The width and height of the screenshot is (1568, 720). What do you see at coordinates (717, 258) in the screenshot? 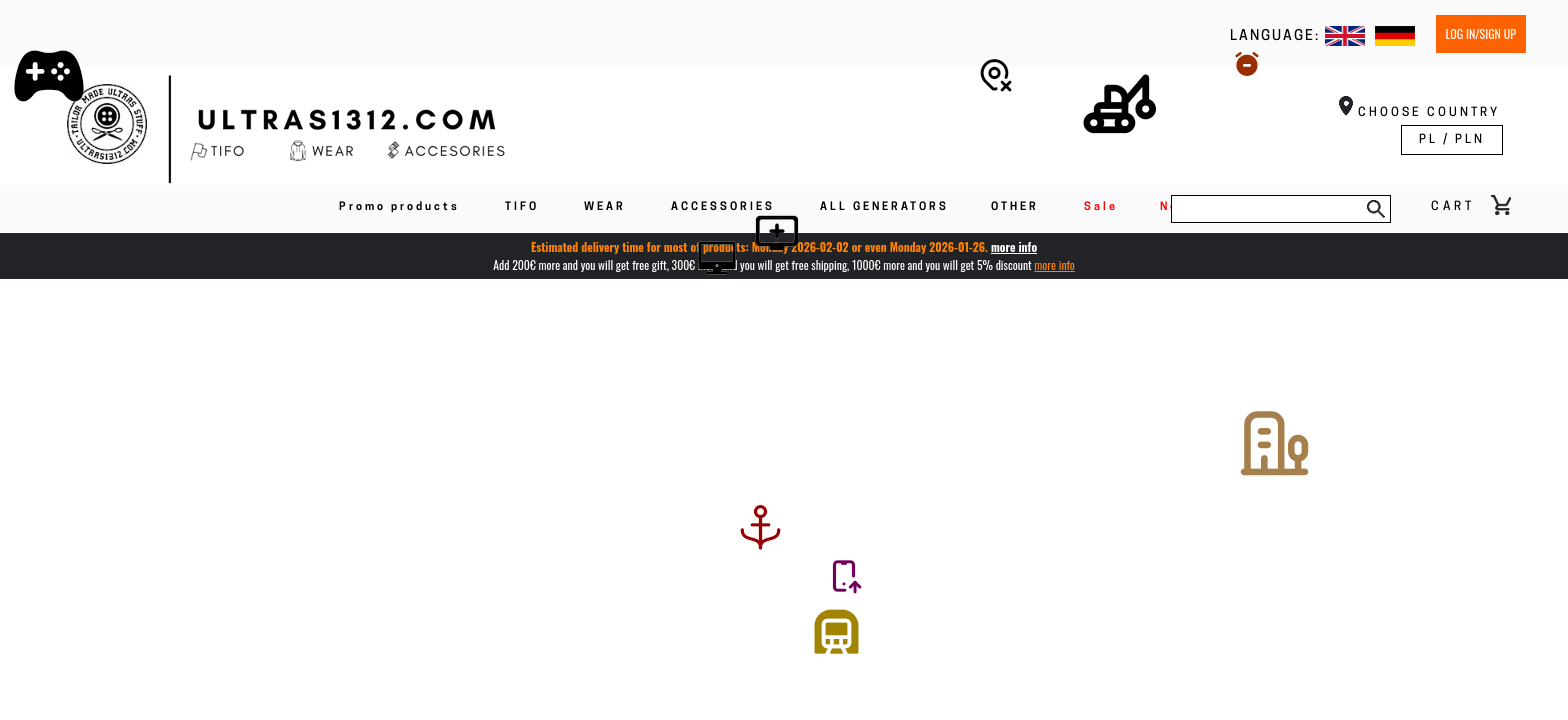
I see `switch to desktop view` at bounding box center [717, 258].